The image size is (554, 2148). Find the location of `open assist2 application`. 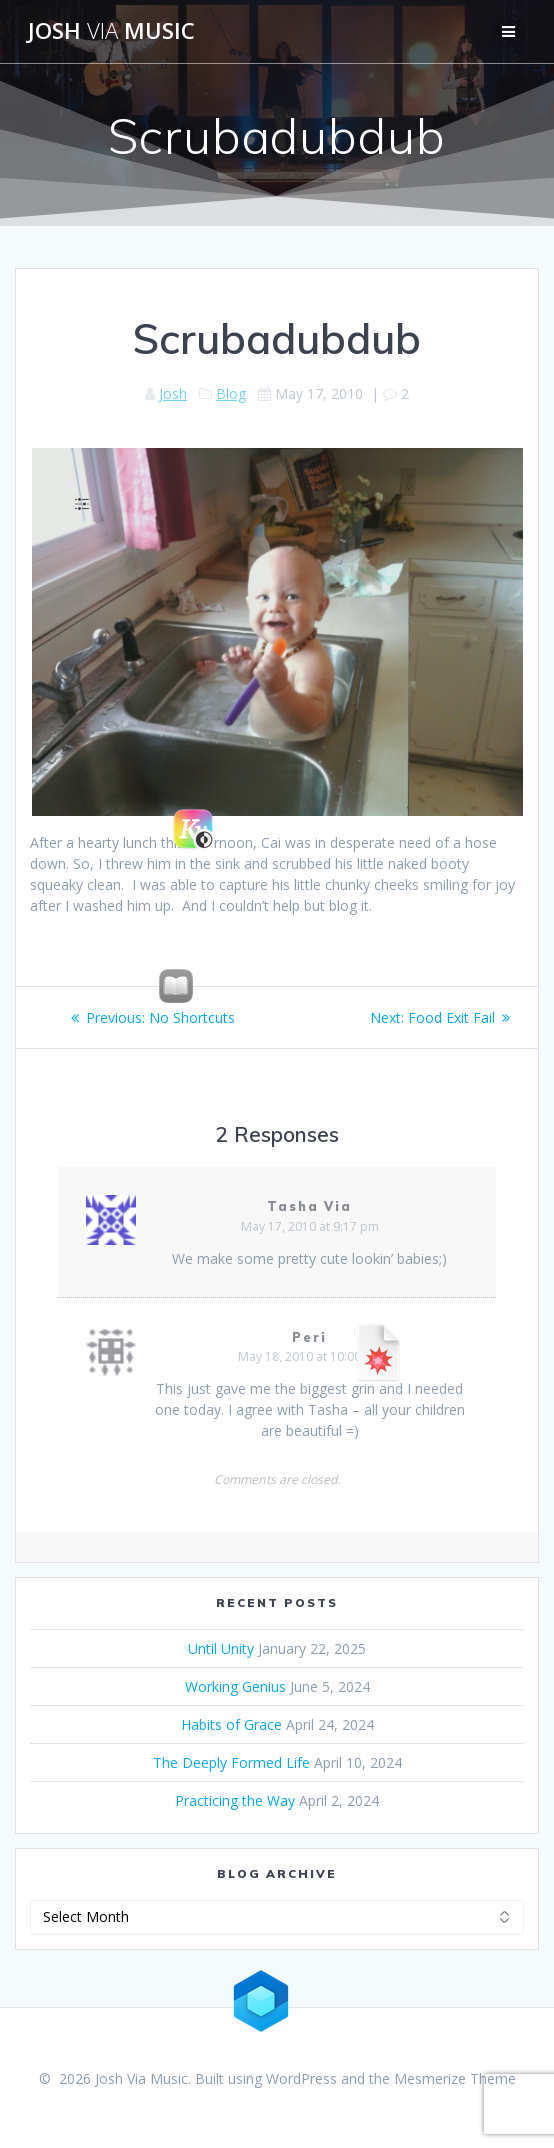

open assist2 application is located at coordinates (261, 2001).